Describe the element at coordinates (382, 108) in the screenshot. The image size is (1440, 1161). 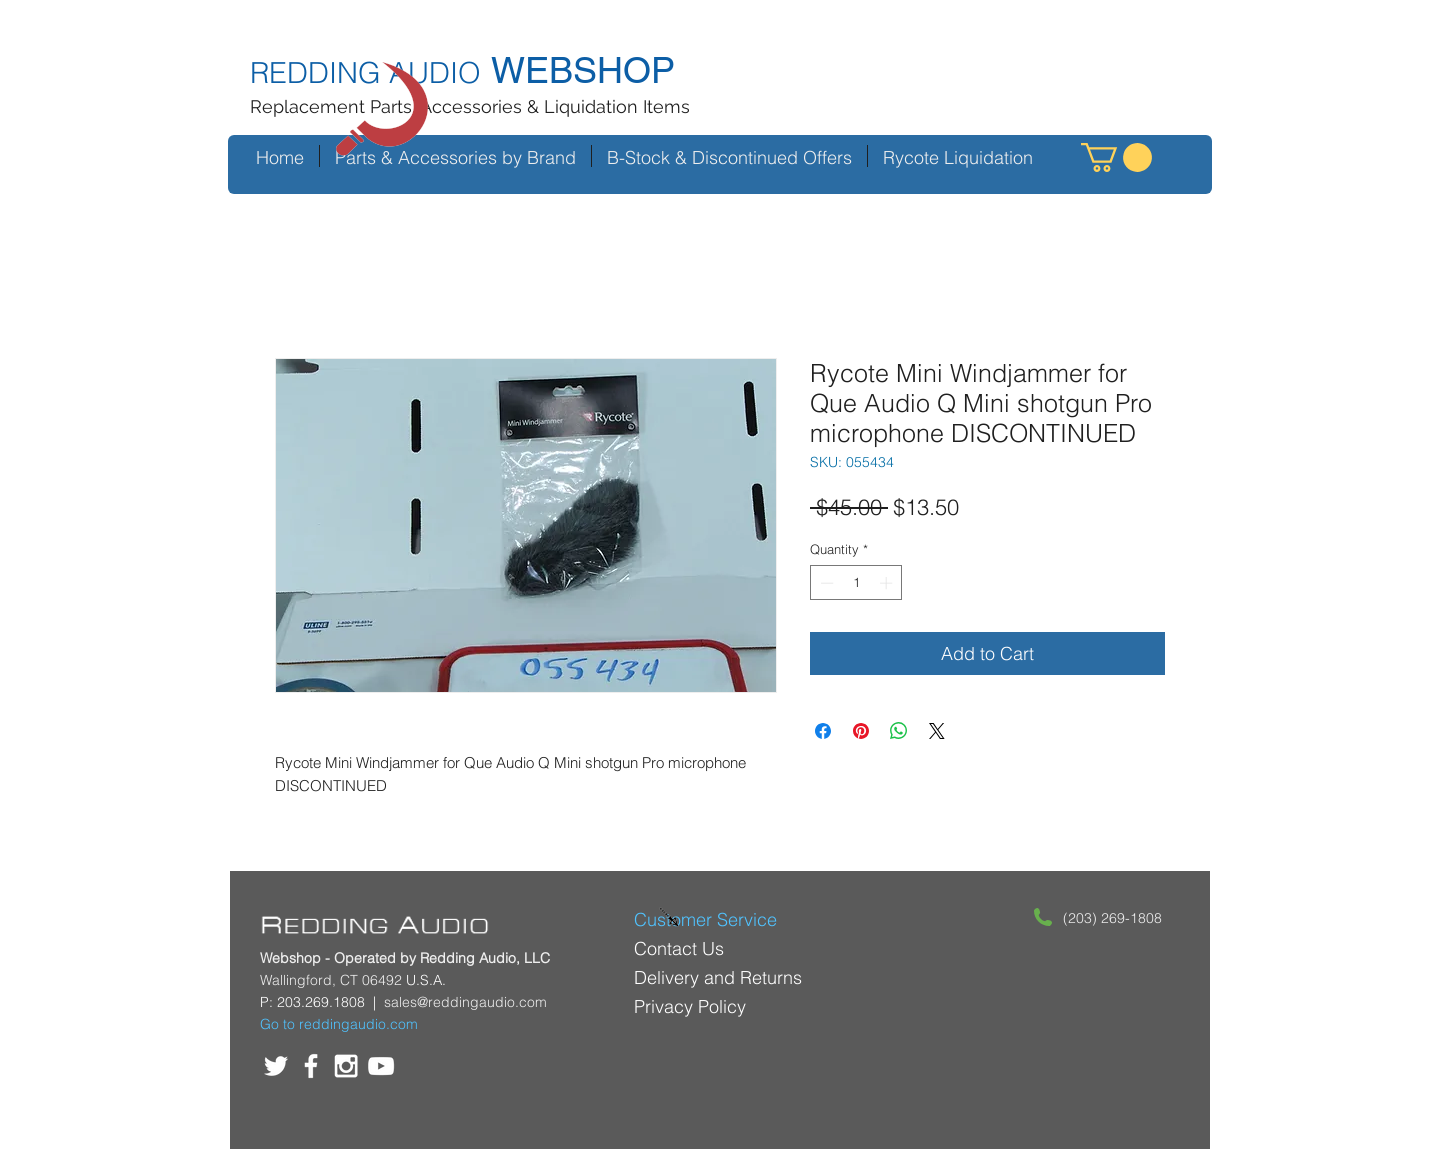
I see `select the sickle tool or weapon in a game` at that location.